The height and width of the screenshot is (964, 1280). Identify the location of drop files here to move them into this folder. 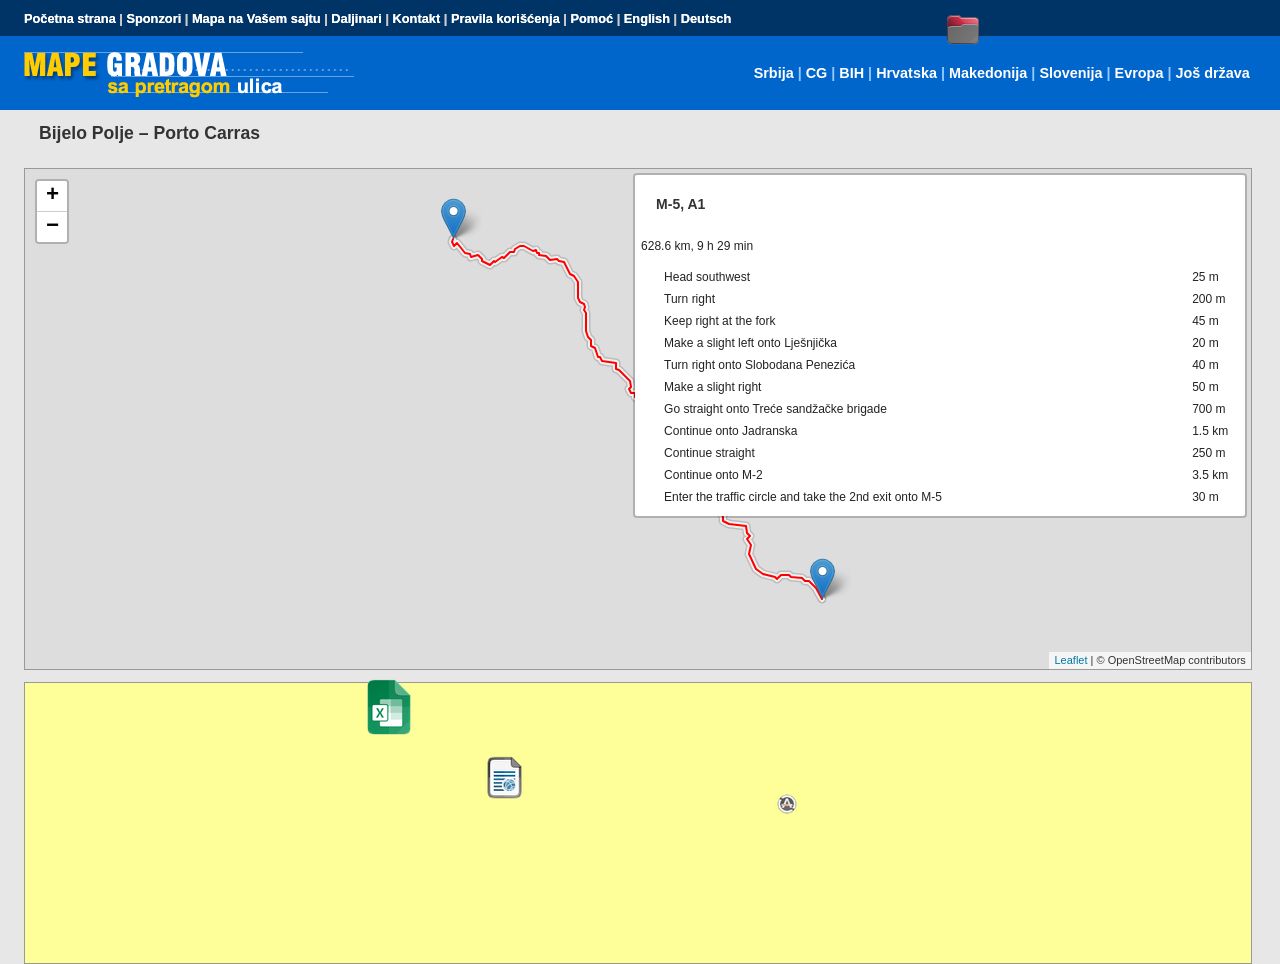
(963, 29).